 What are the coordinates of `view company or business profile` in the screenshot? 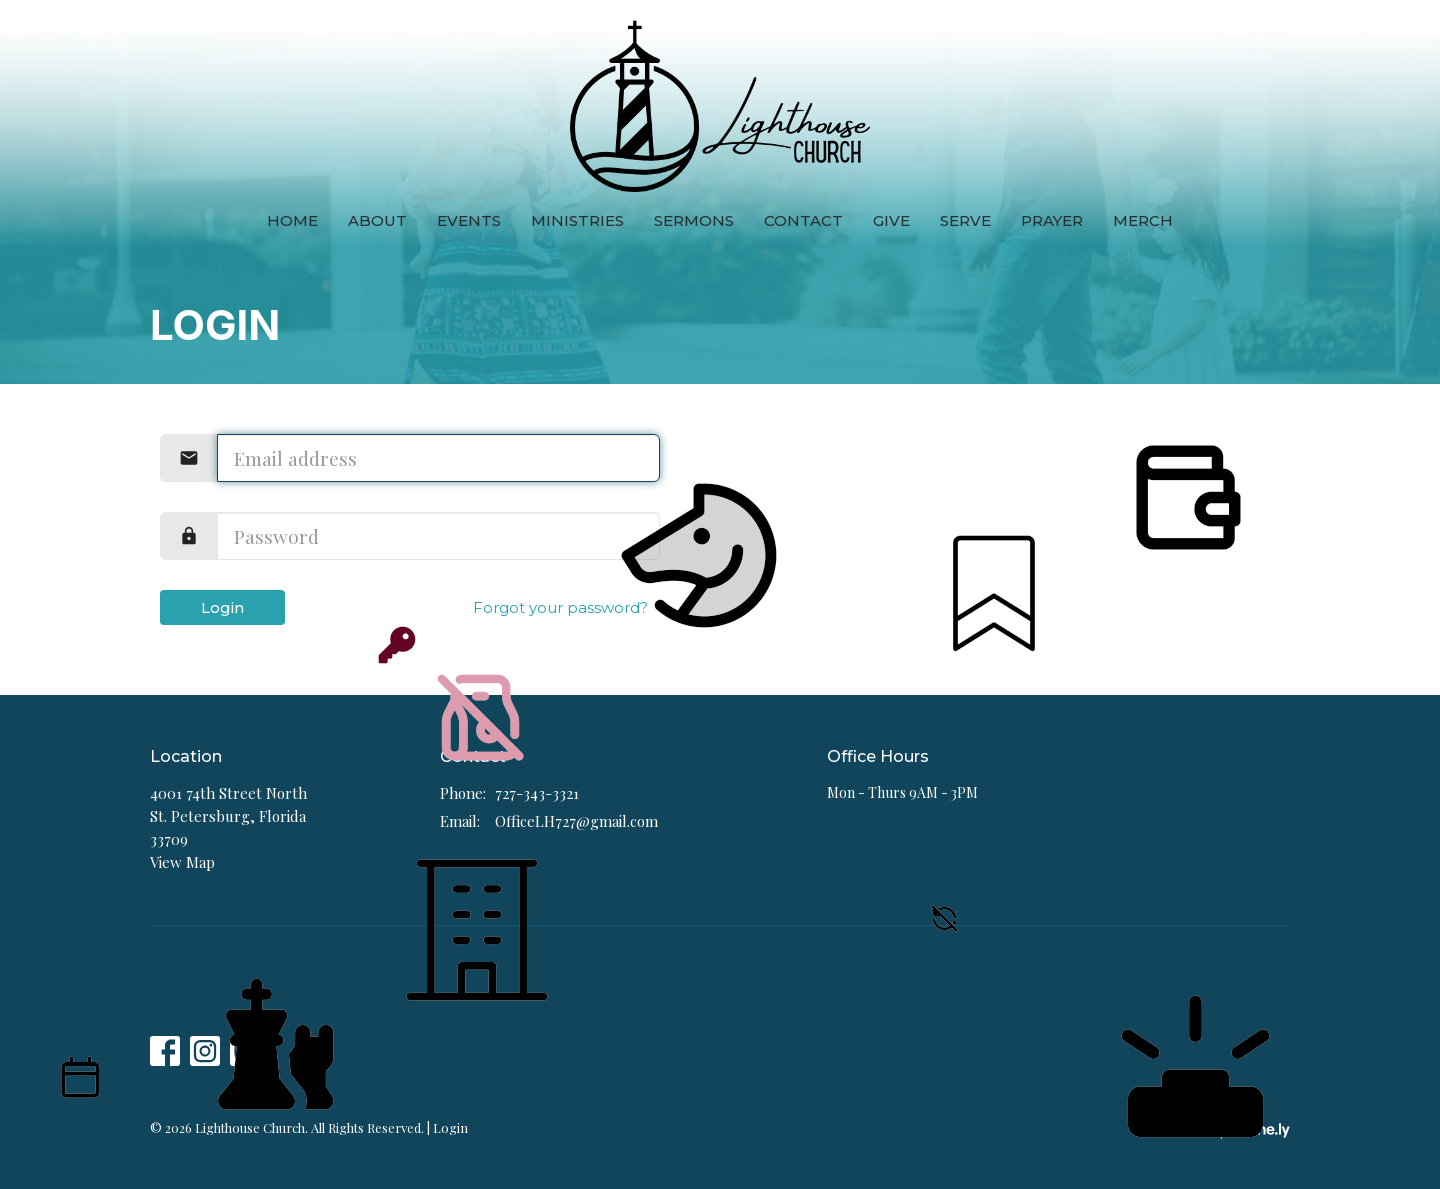 It's located at (477, 930).